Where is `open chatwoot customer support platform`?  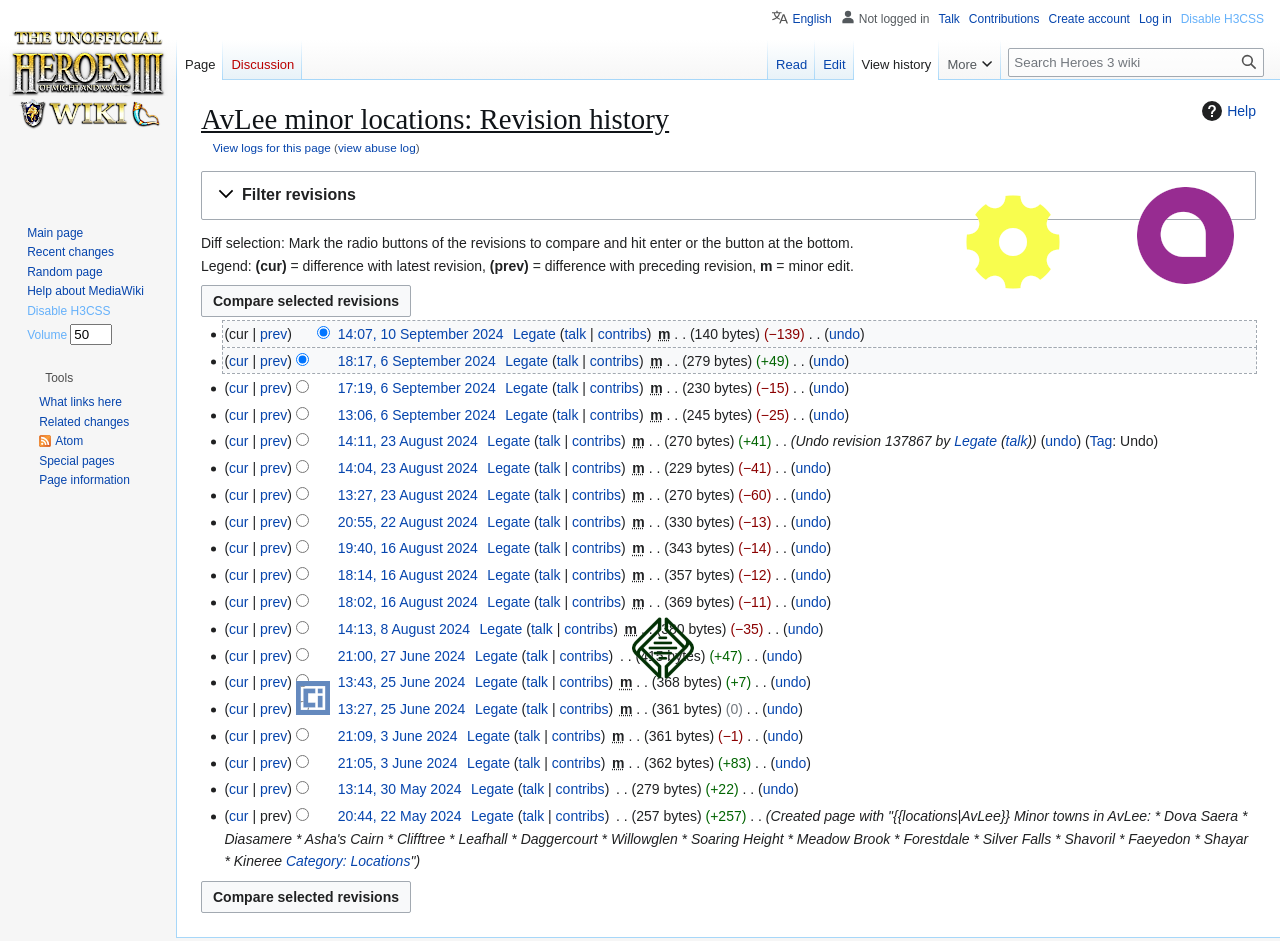 open chatwoot customer support platform is located at coordinates (1185, 235).